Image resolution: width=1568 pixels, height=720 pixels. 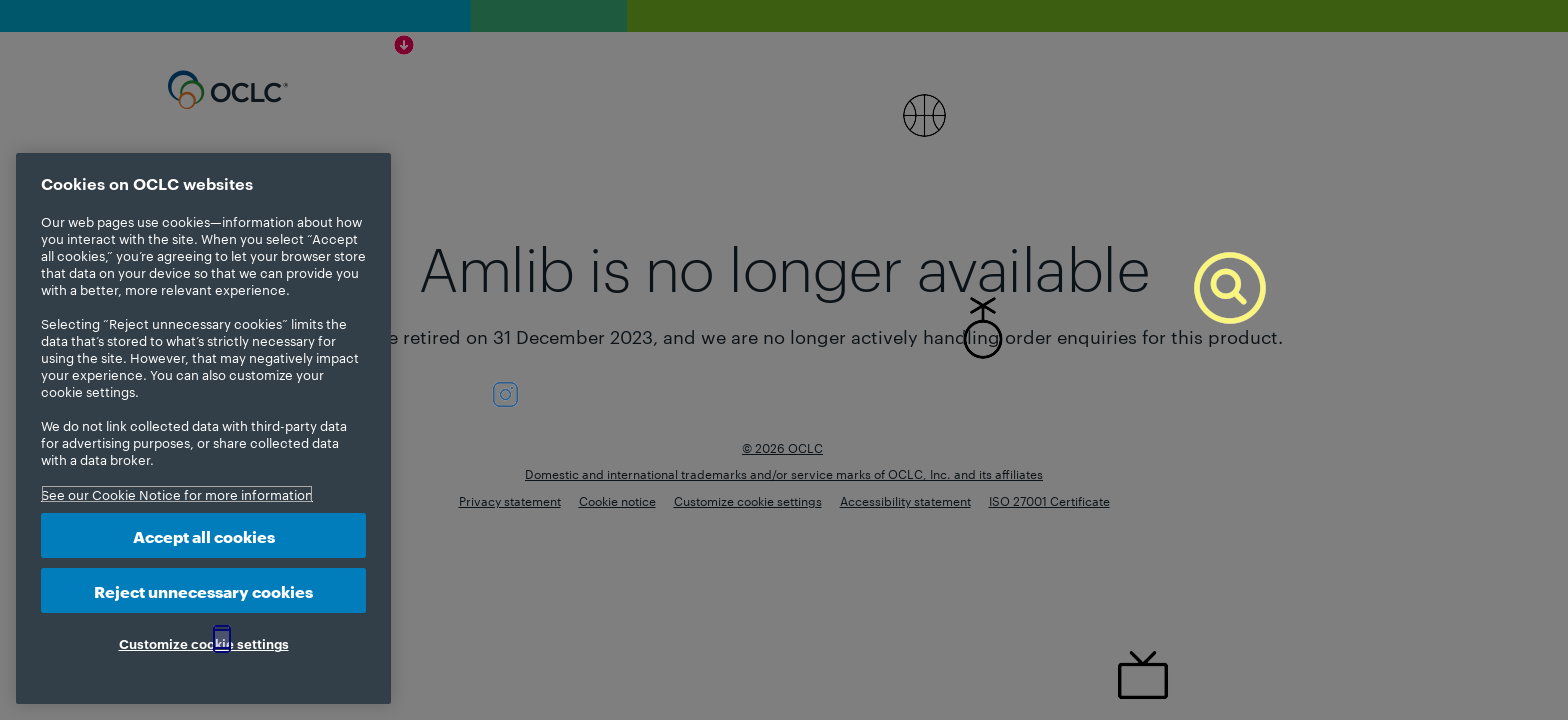 What do you see at coordinates (1143, 678) in the screenshot?
I see `access TV or video streaming features` at bounding box center [1143, 678].